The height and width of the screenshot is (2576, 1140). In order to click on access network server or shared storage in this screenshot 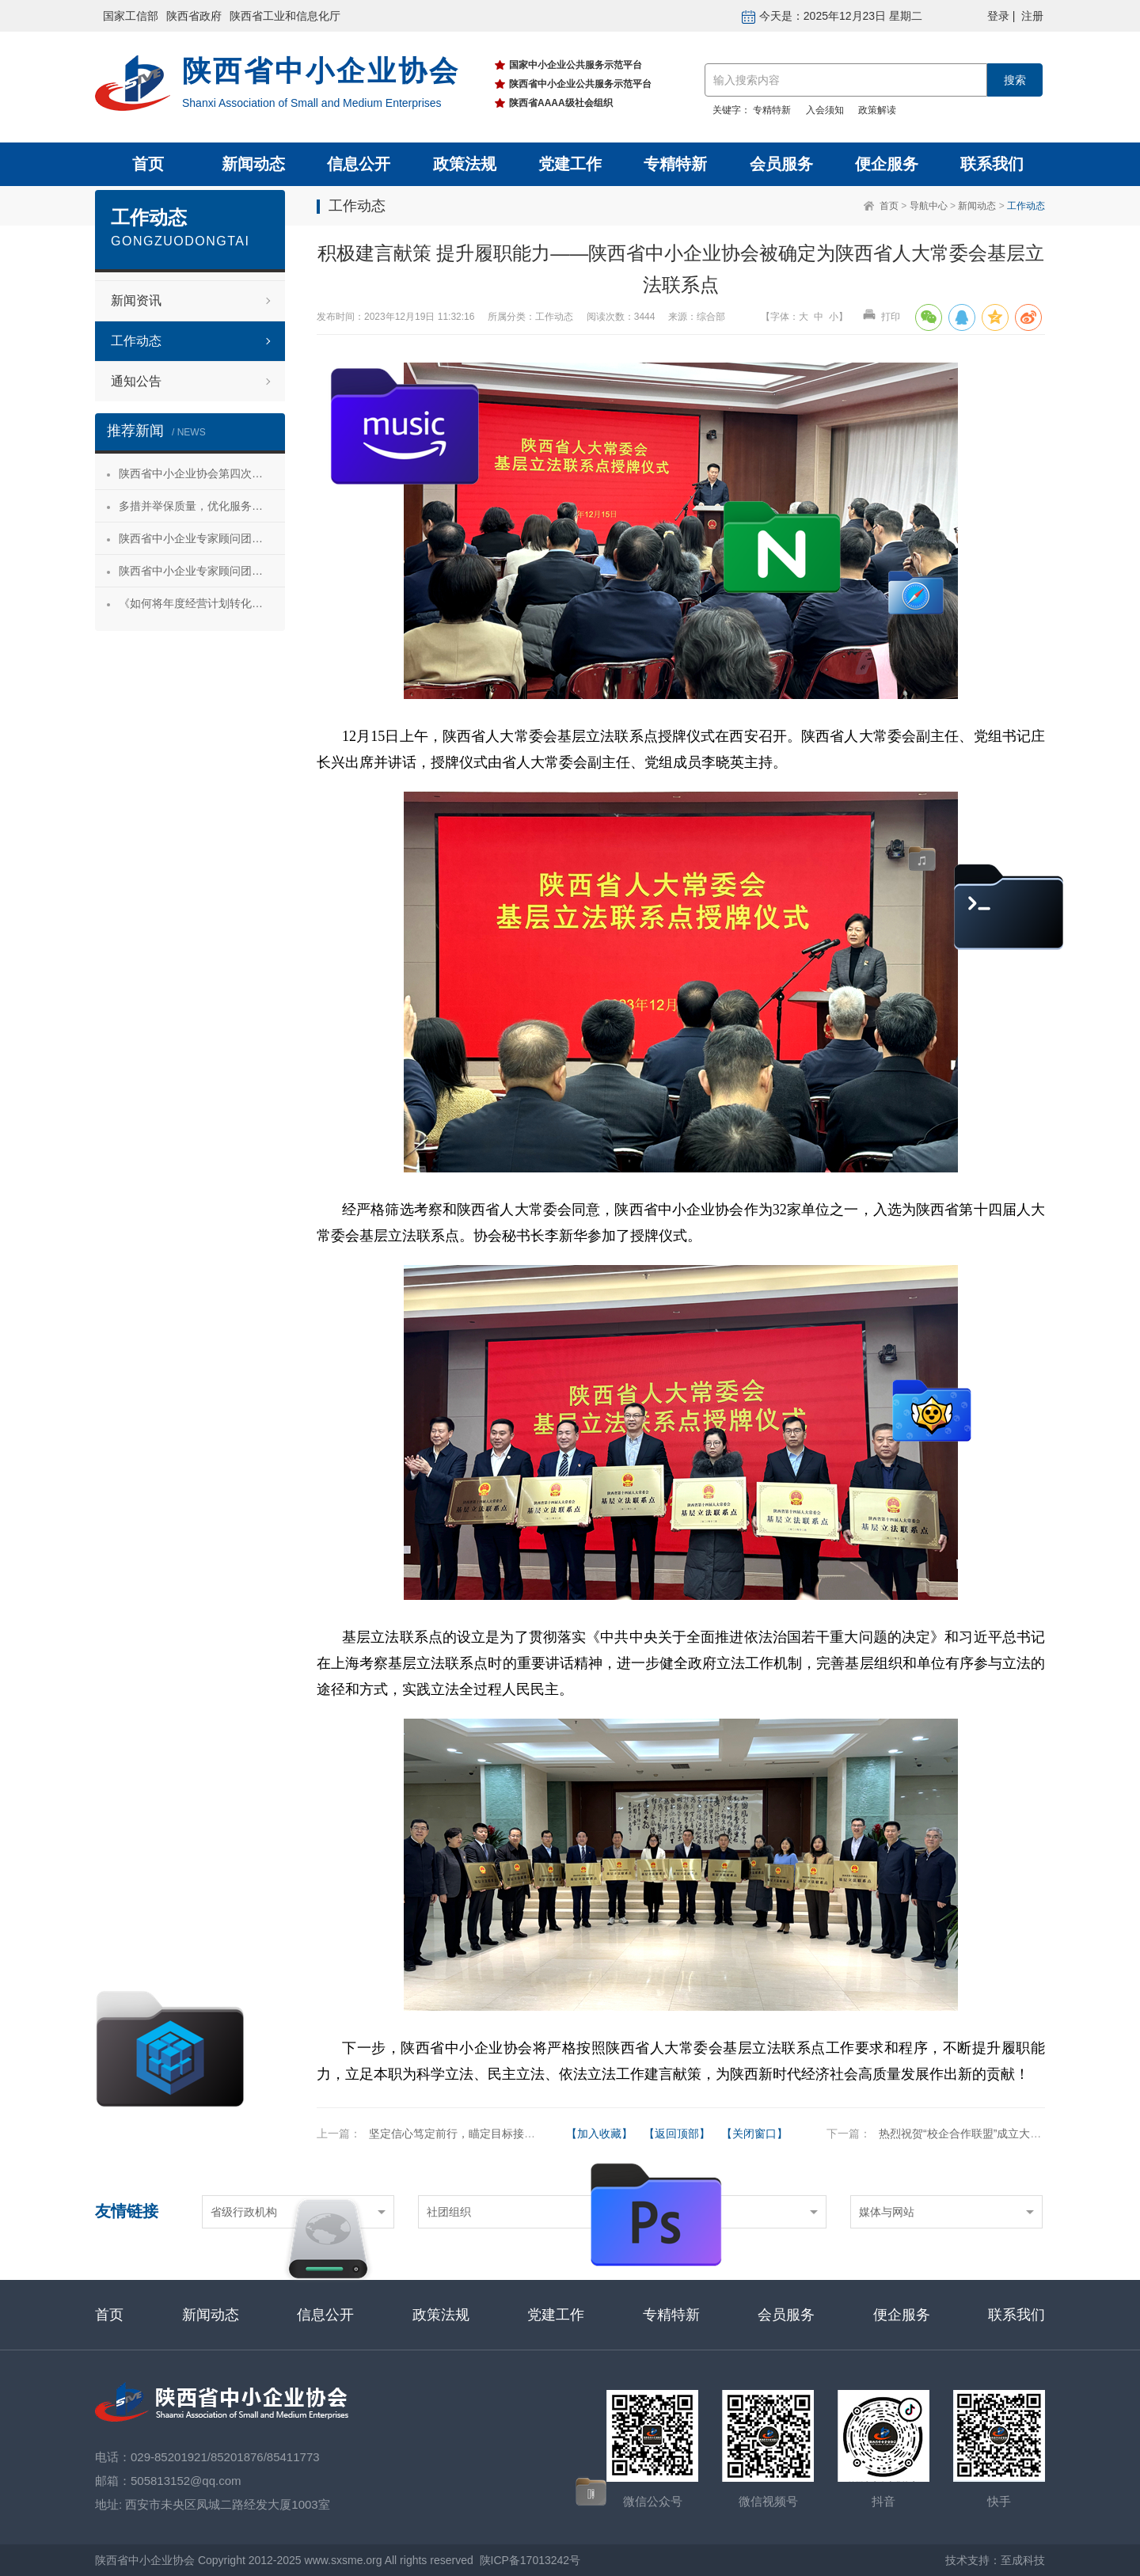, I will do `click(328, 2239)`.